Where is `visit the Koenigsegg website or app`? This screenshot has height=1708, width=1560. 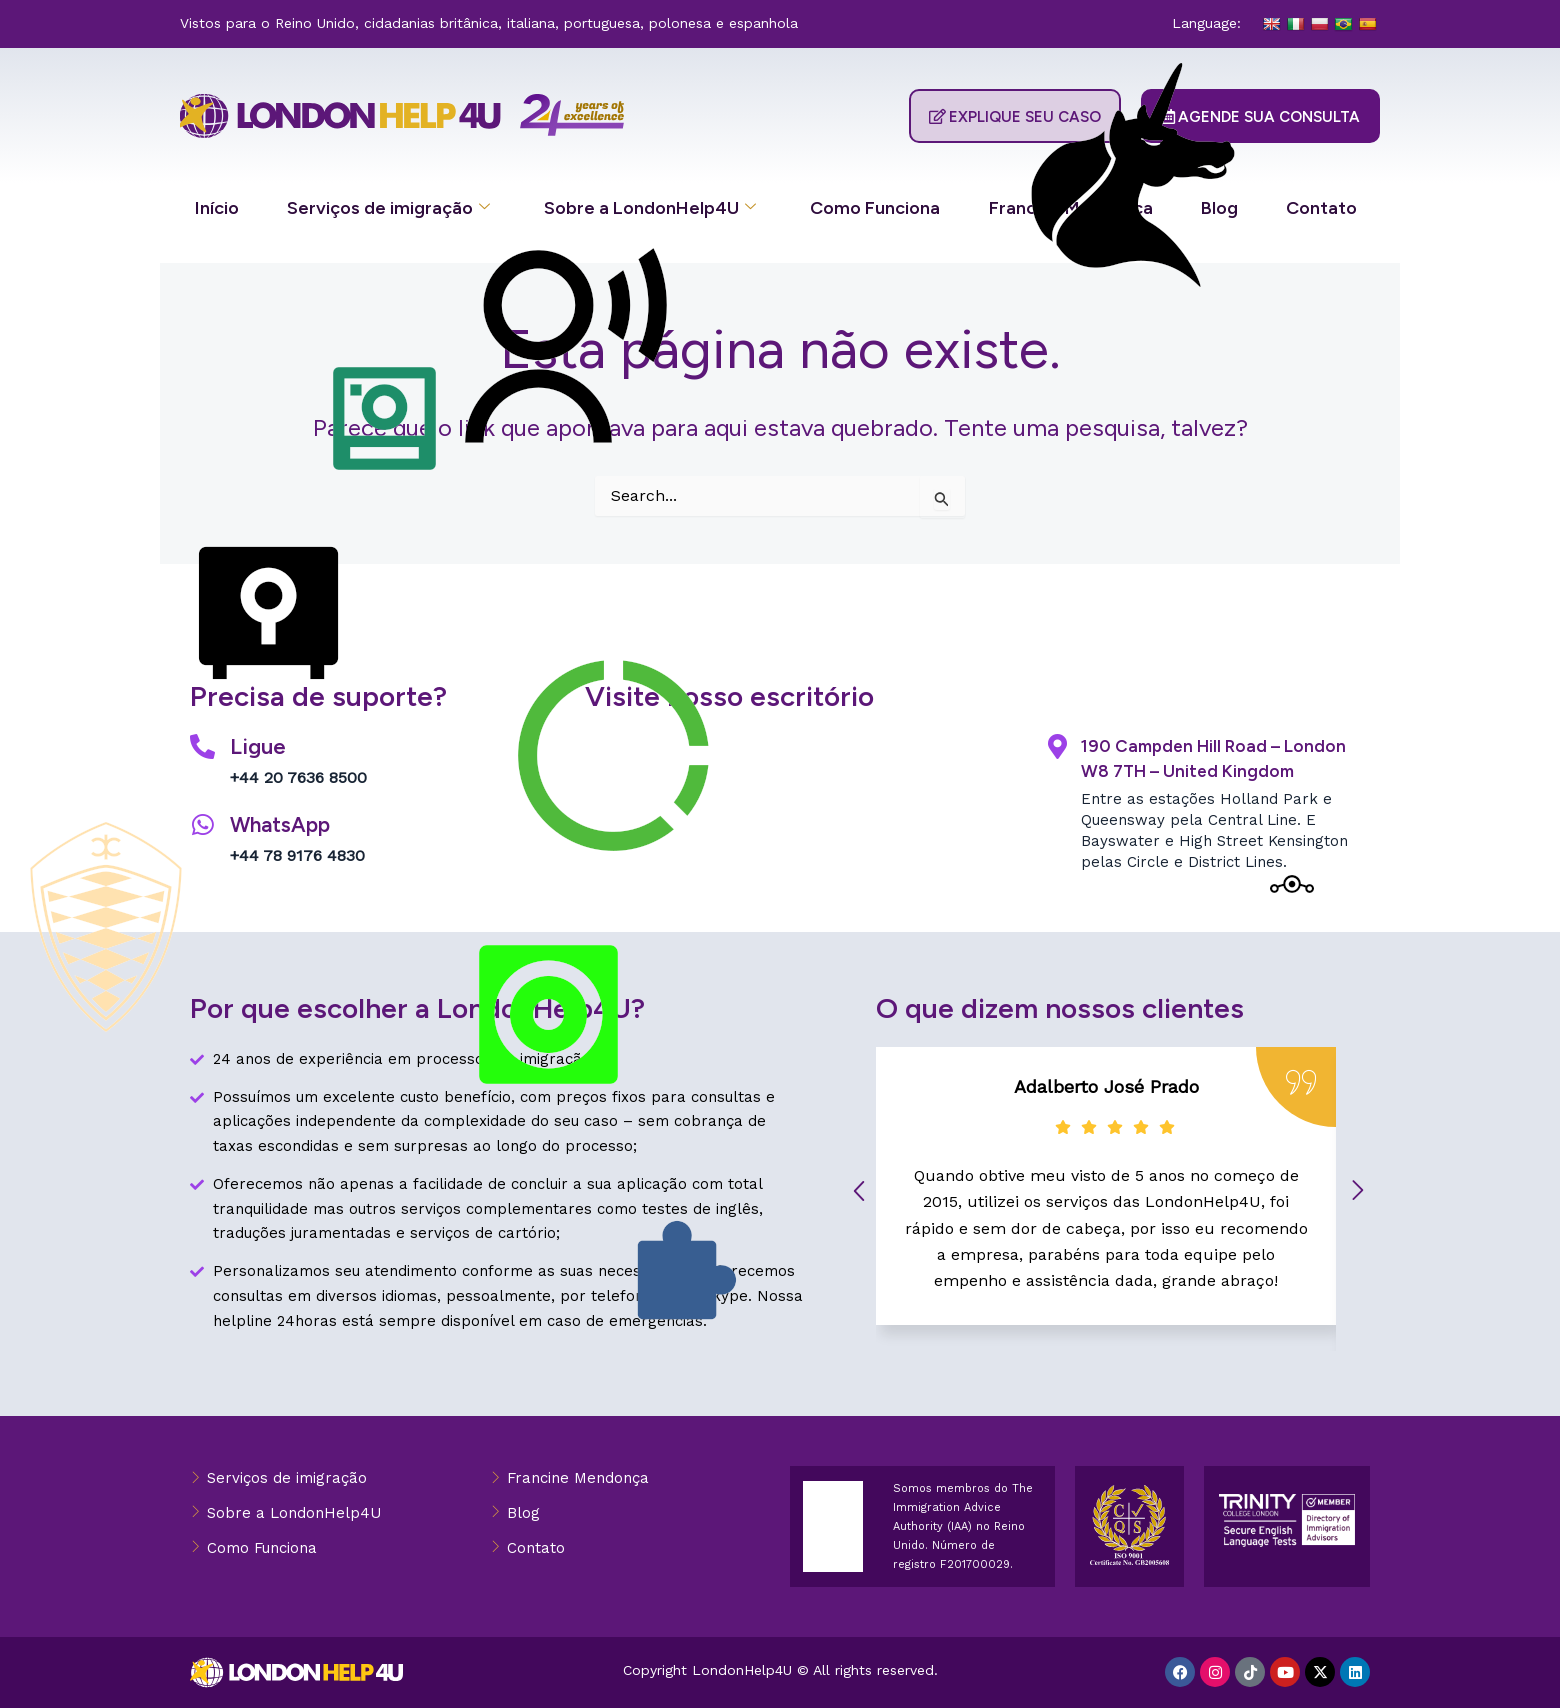
visit the Koenigsegg website or app is located at coordinates (106, 927).